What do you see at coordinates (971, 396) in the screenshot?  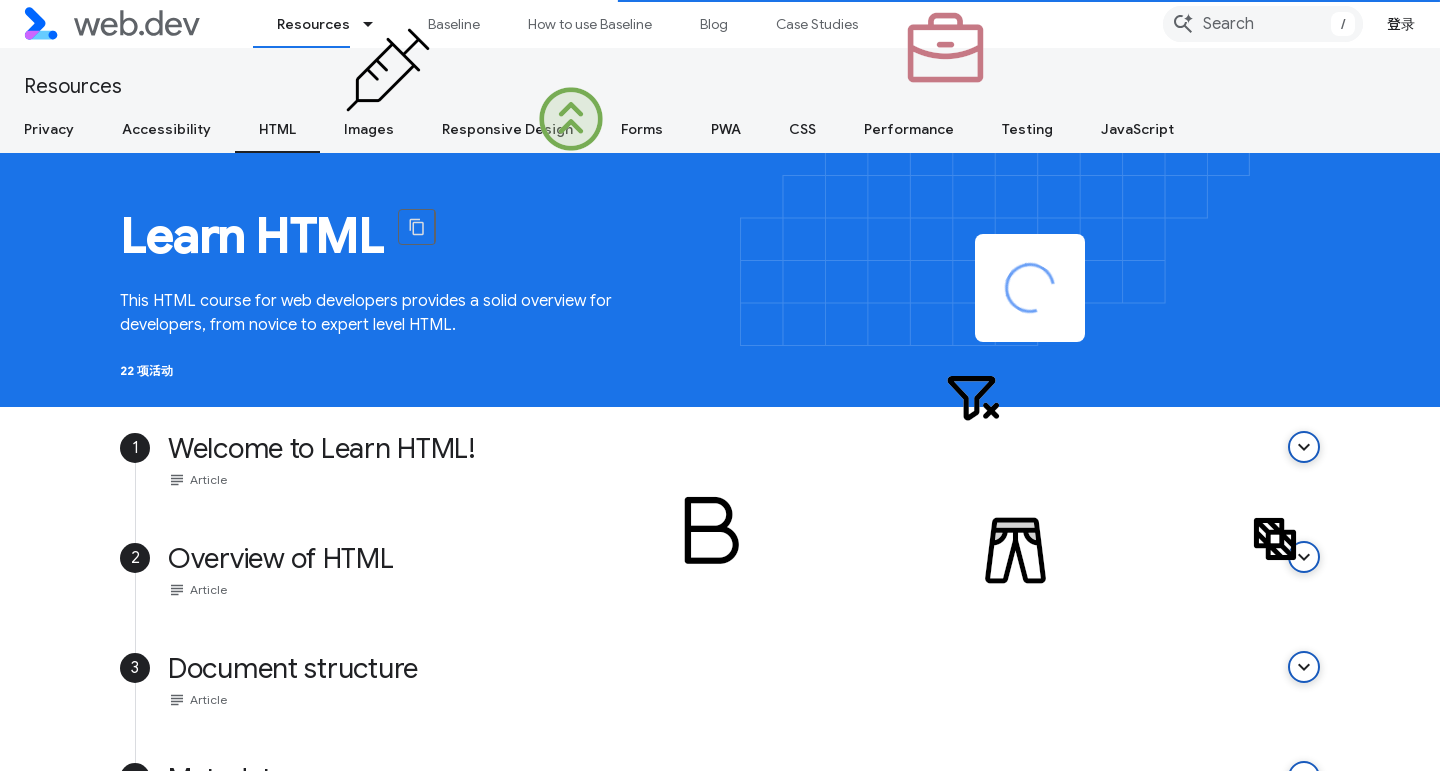 I see `clear all filters` at bounding box center [971, 396].